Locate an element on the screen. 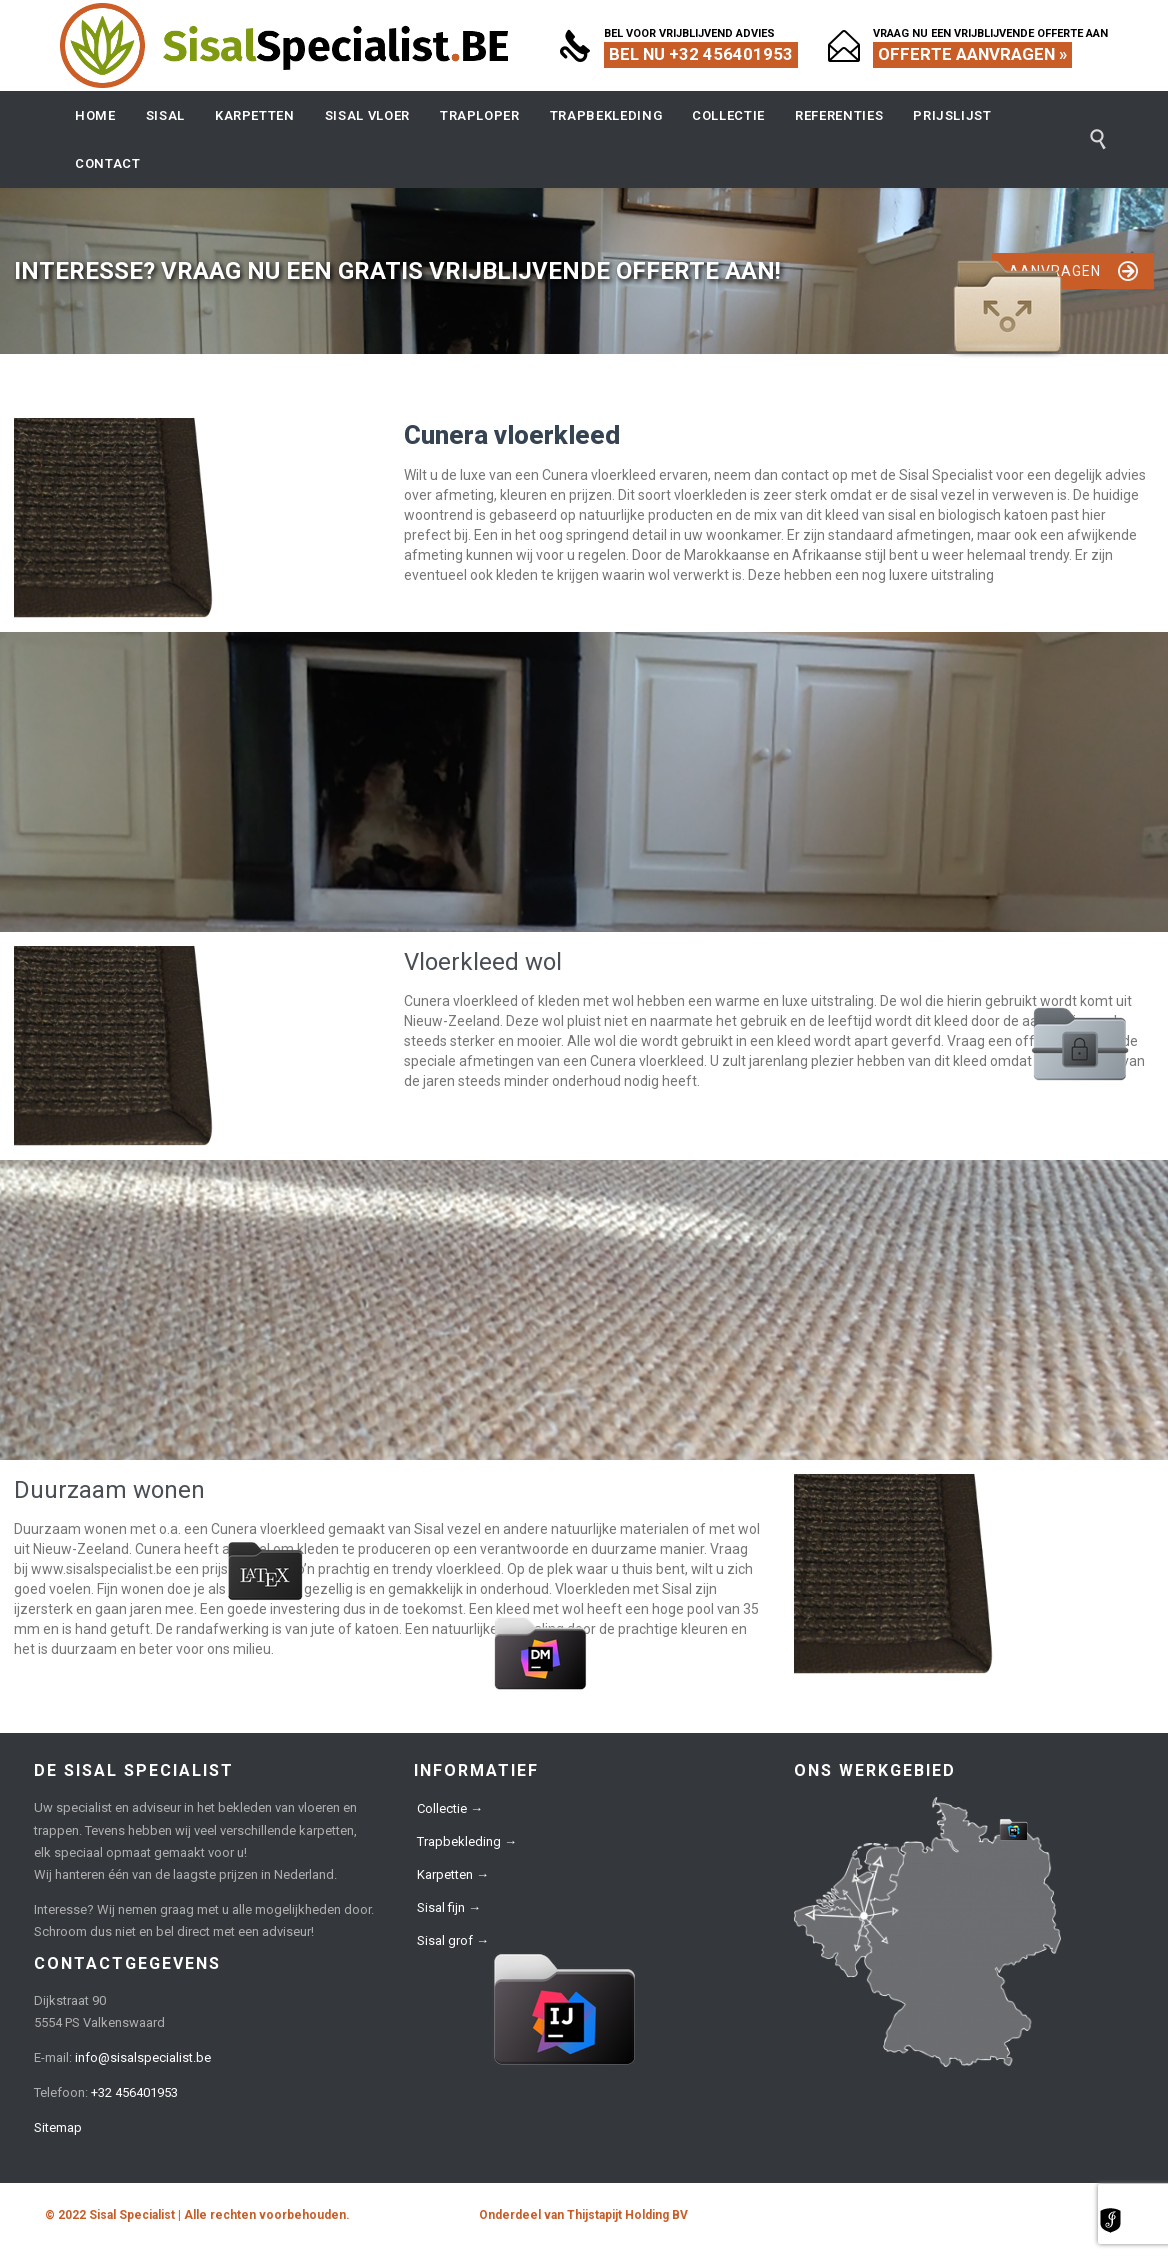  access your public shared folder is located at coordinates (1007, 312).